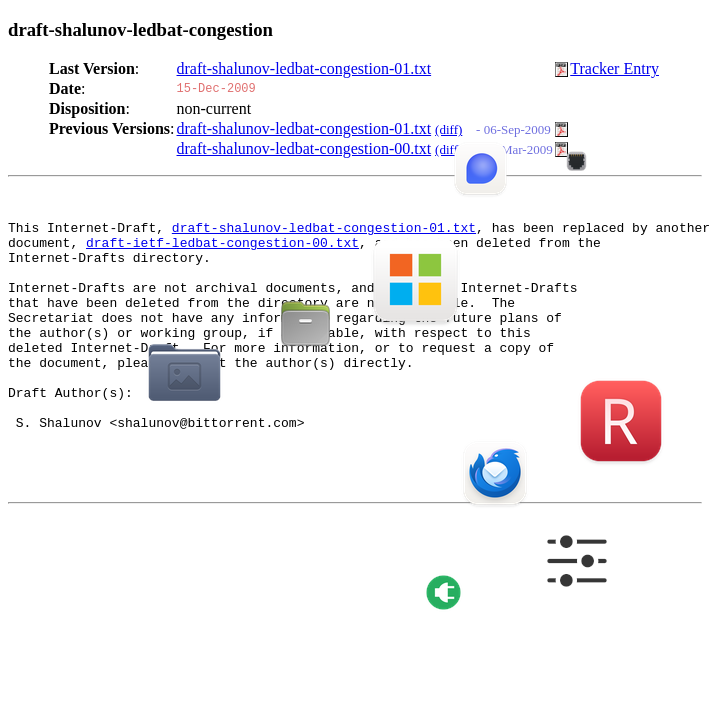 The image size is (710, 720). I want to click on open the texts messaging app, so click(480, 168).